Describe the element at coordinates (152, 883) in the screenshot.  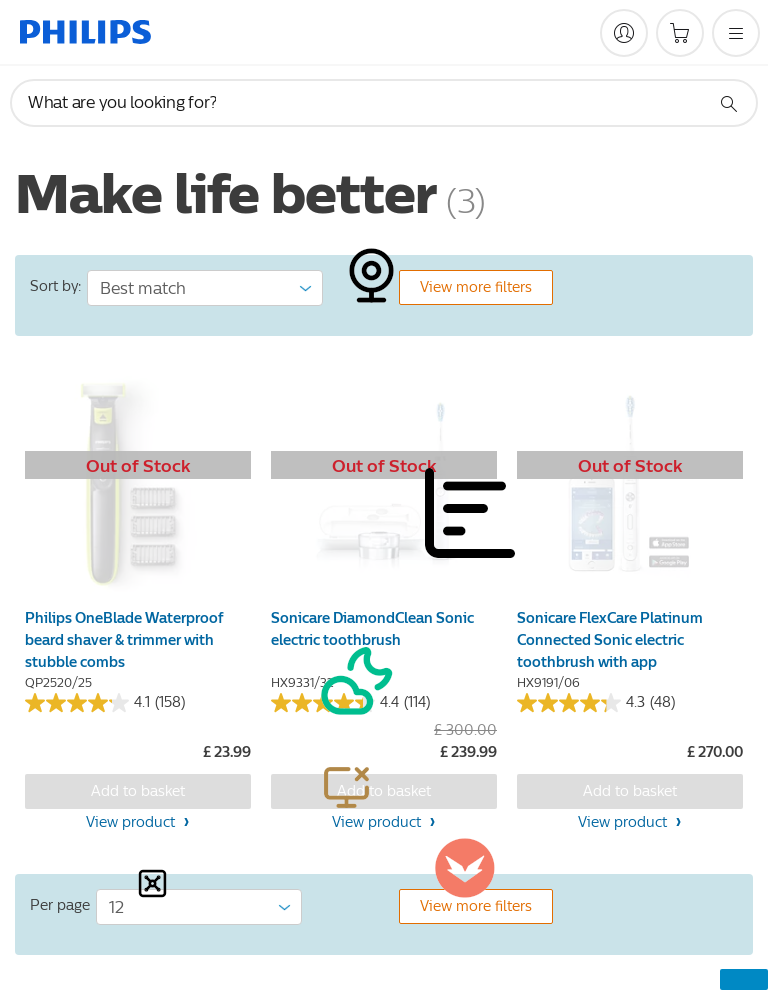
I see `access secure storage or vault` at that location.